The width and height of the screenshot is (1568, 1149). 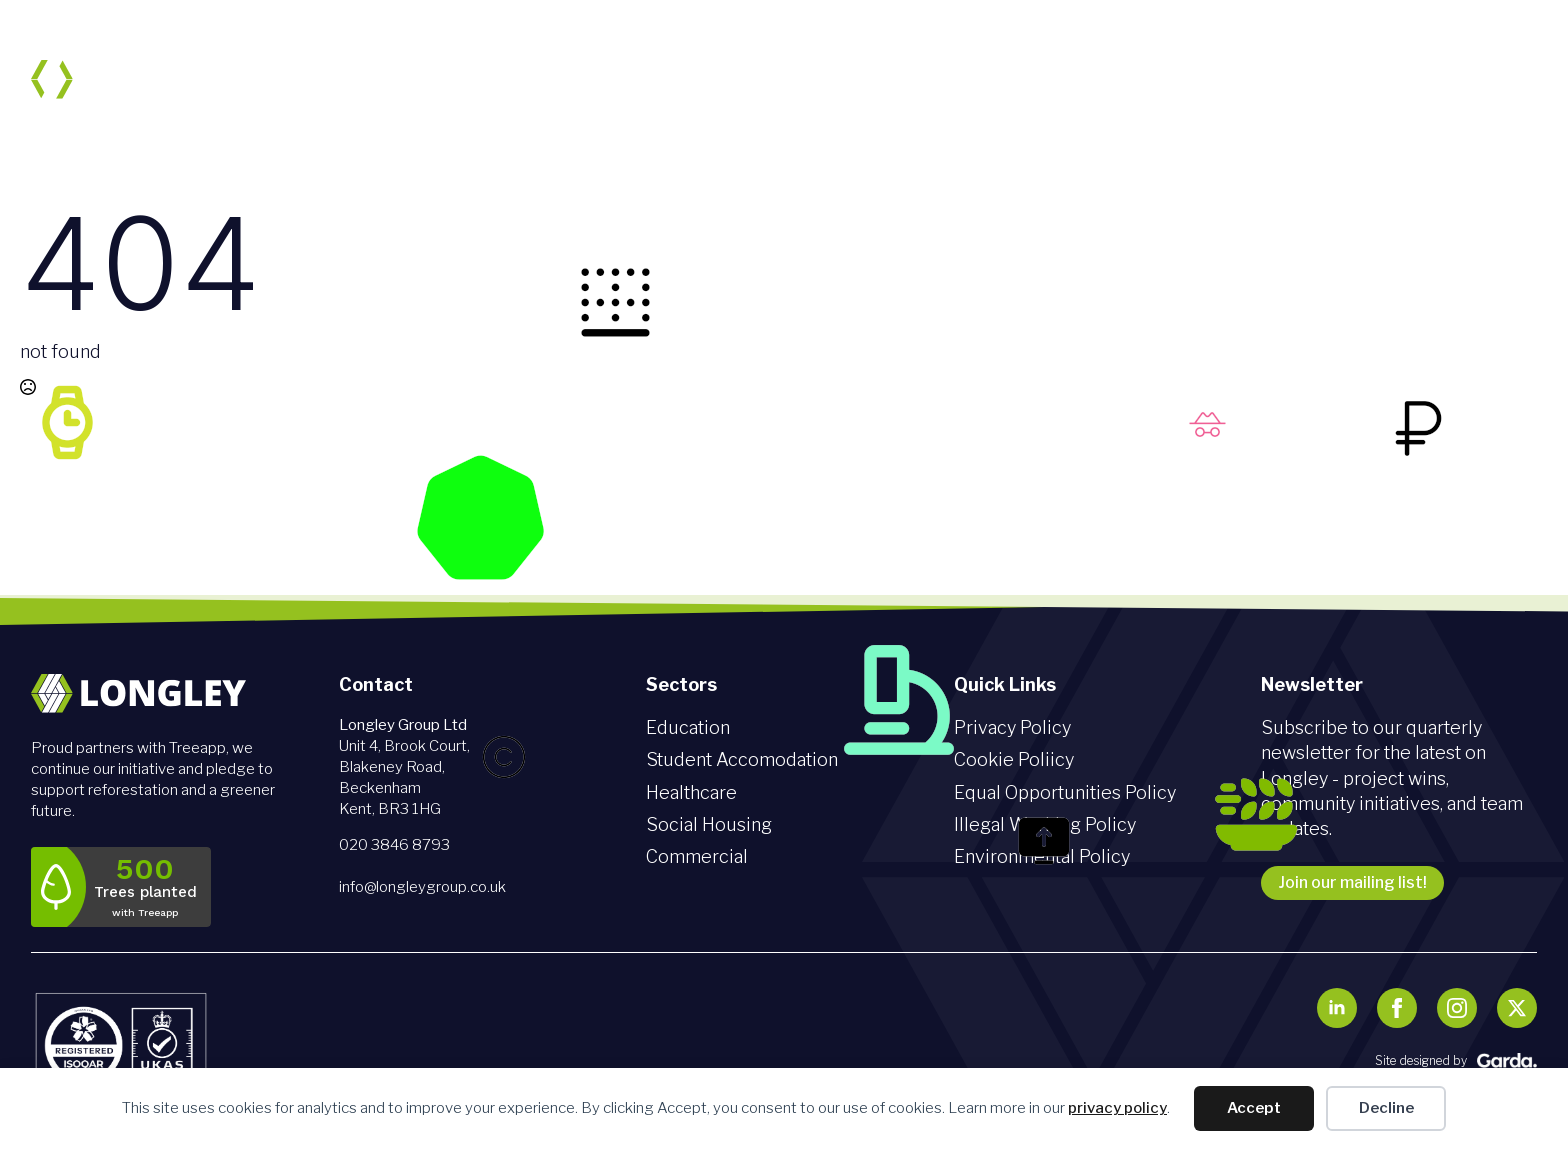 I want to click on view prices in russian rubles, so click(x=1418, y=428).